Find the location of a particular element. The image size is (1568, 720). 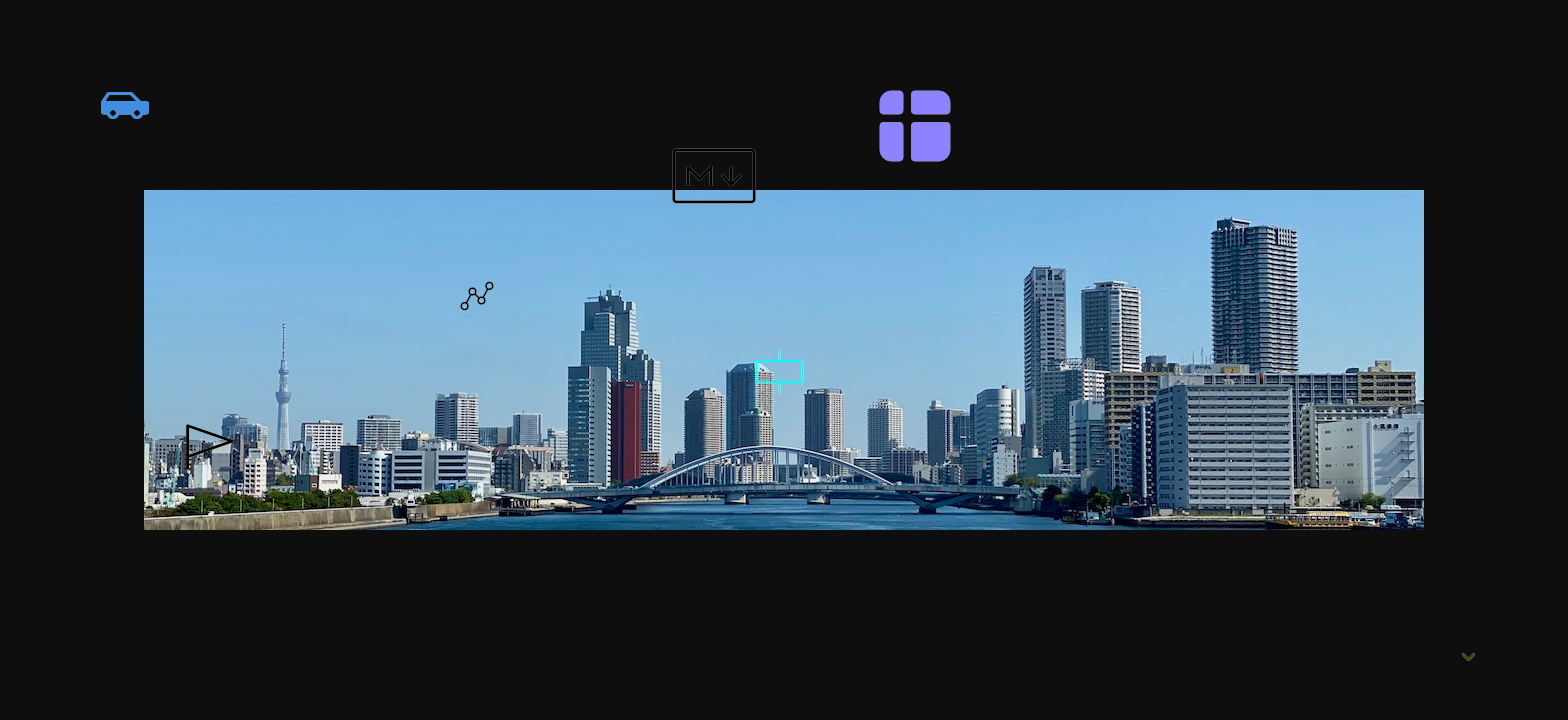

access vehicle or car-related settings is located at coordinates (125, 104).